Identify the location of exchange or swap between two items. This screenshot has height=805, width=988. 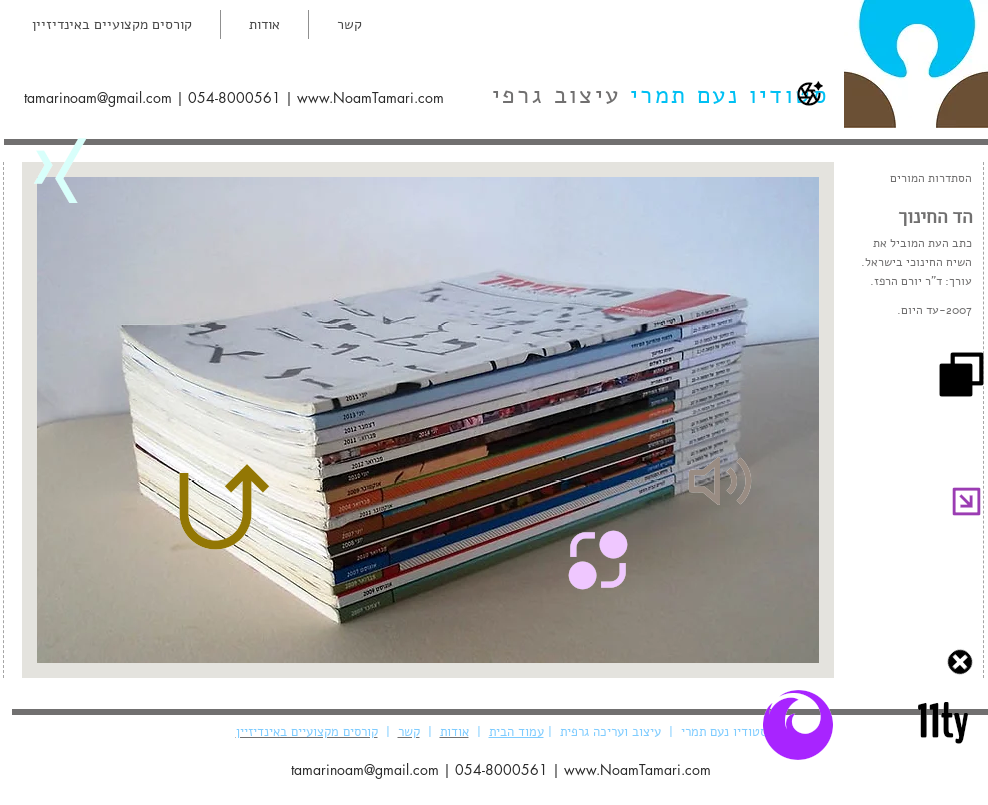
(598, 560).